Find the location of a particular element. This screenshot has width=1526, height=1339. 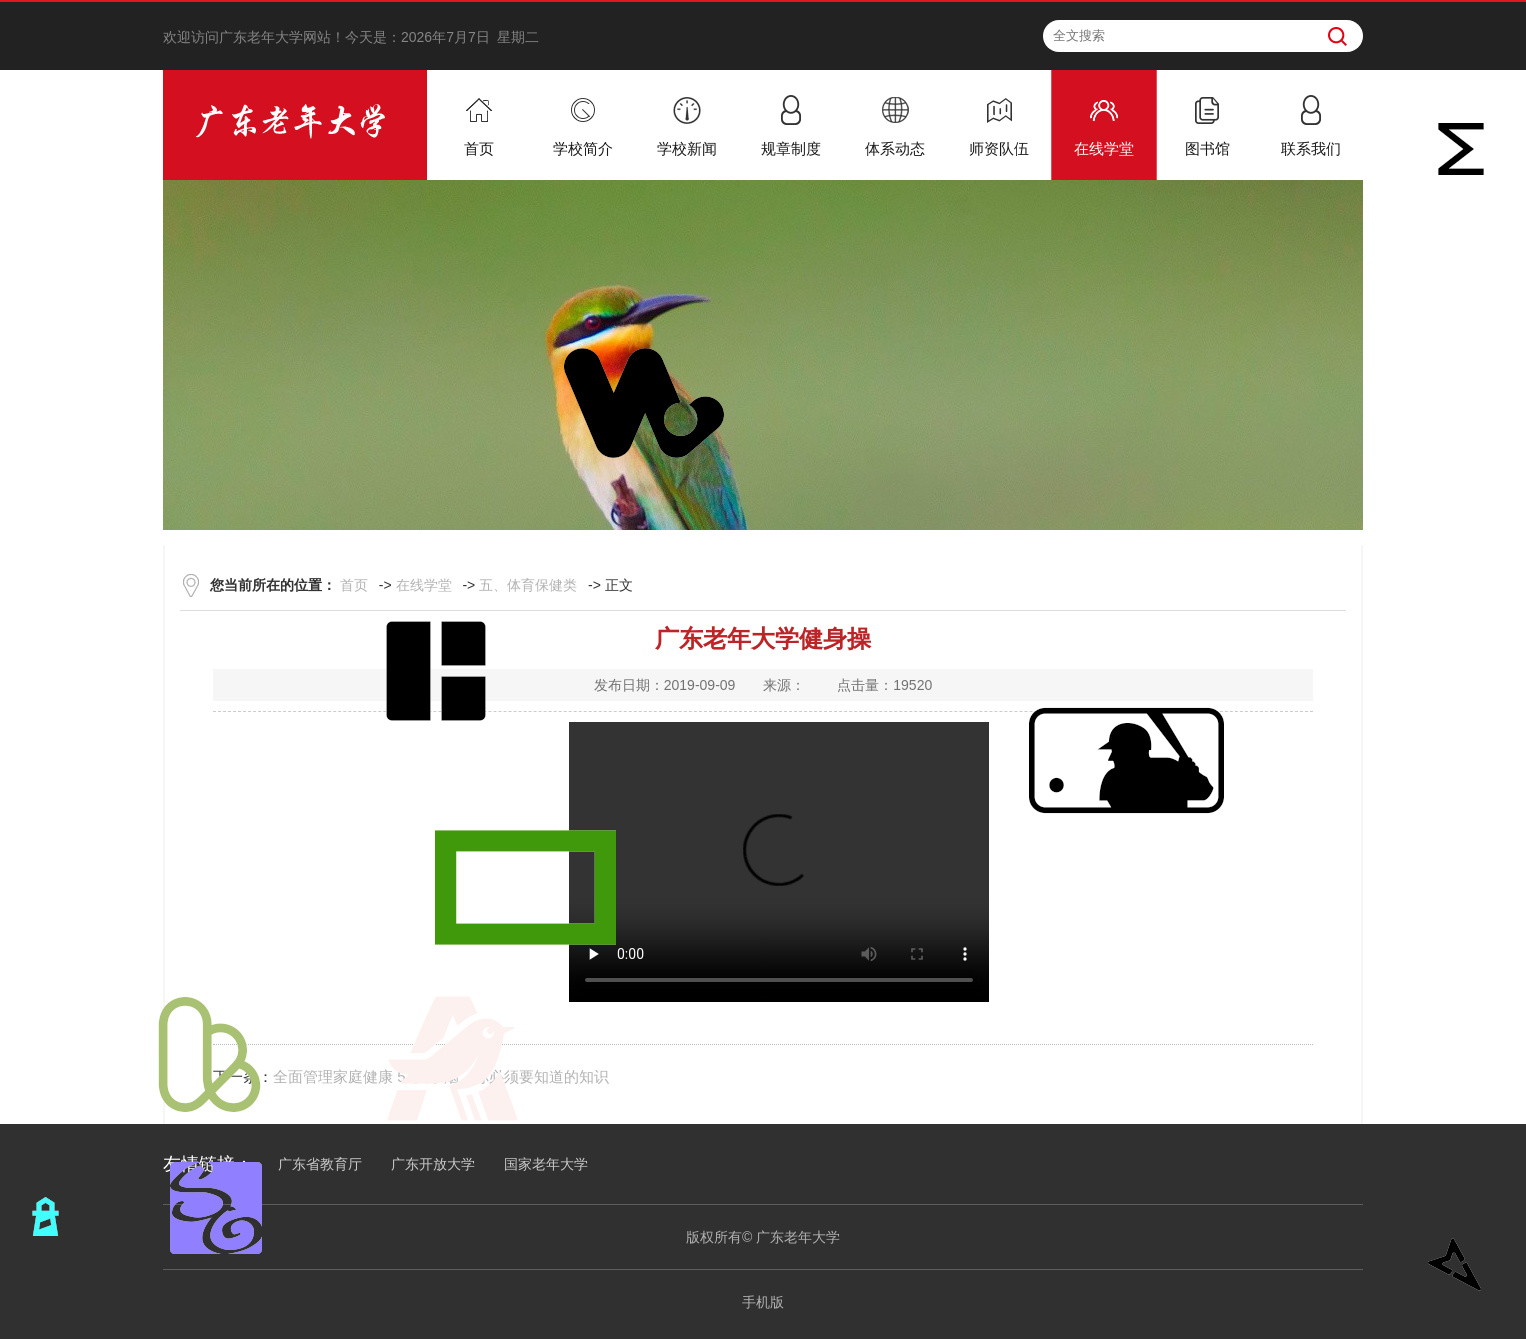

open the Kleinanzeigen app is located at coordinates (209, 1054).